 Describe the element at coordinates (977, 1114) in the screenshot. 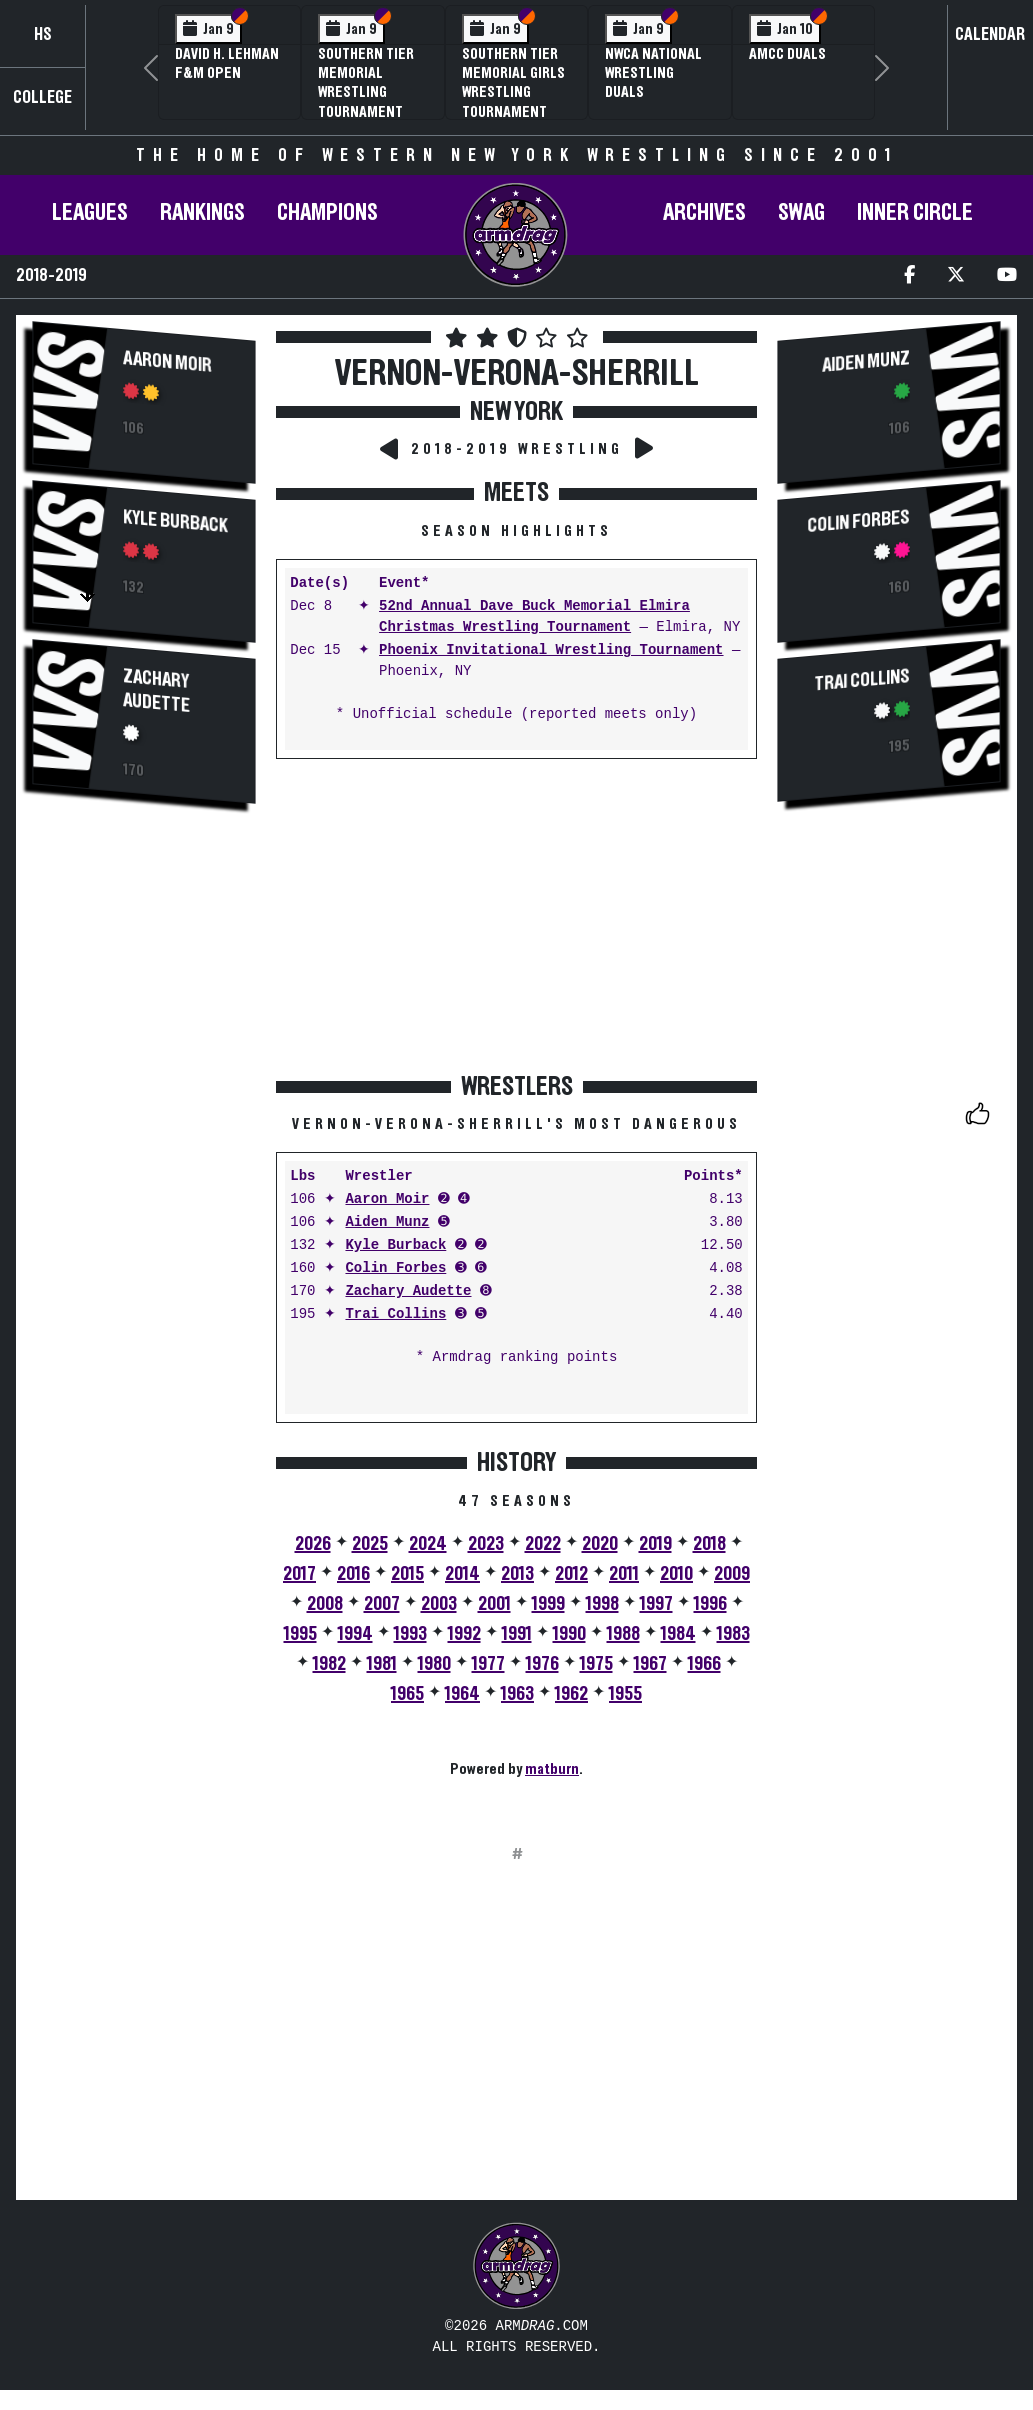

I see `like or upvote content` at that location.